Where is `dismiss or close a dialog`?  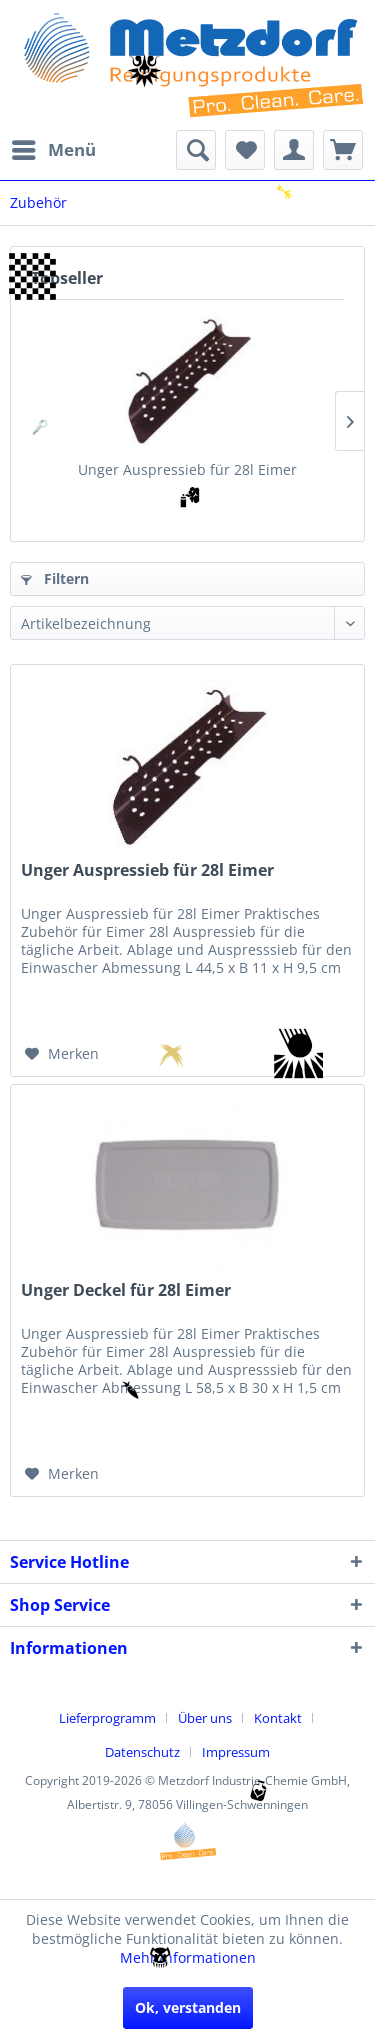 dismiss or close a dialog is located at coordinates (171, 1056).